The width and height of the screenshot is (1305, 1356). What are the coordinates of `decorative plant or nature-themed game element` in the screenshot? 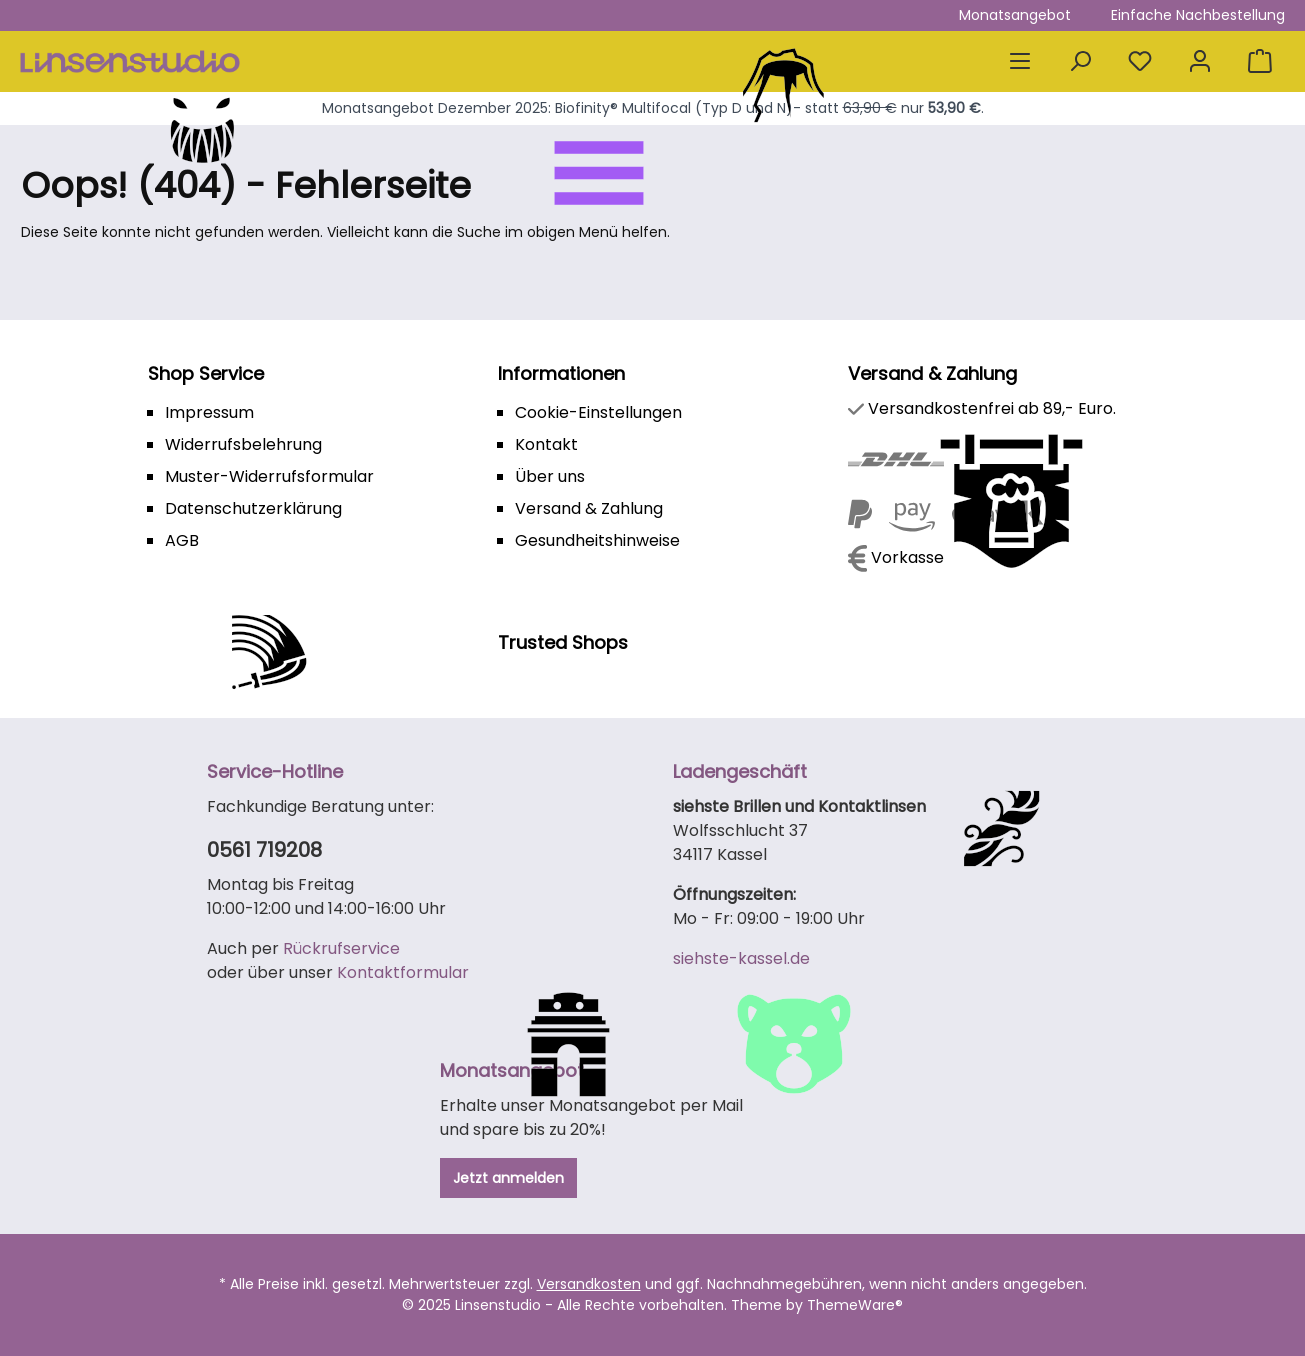 It's located at (1001, 828).